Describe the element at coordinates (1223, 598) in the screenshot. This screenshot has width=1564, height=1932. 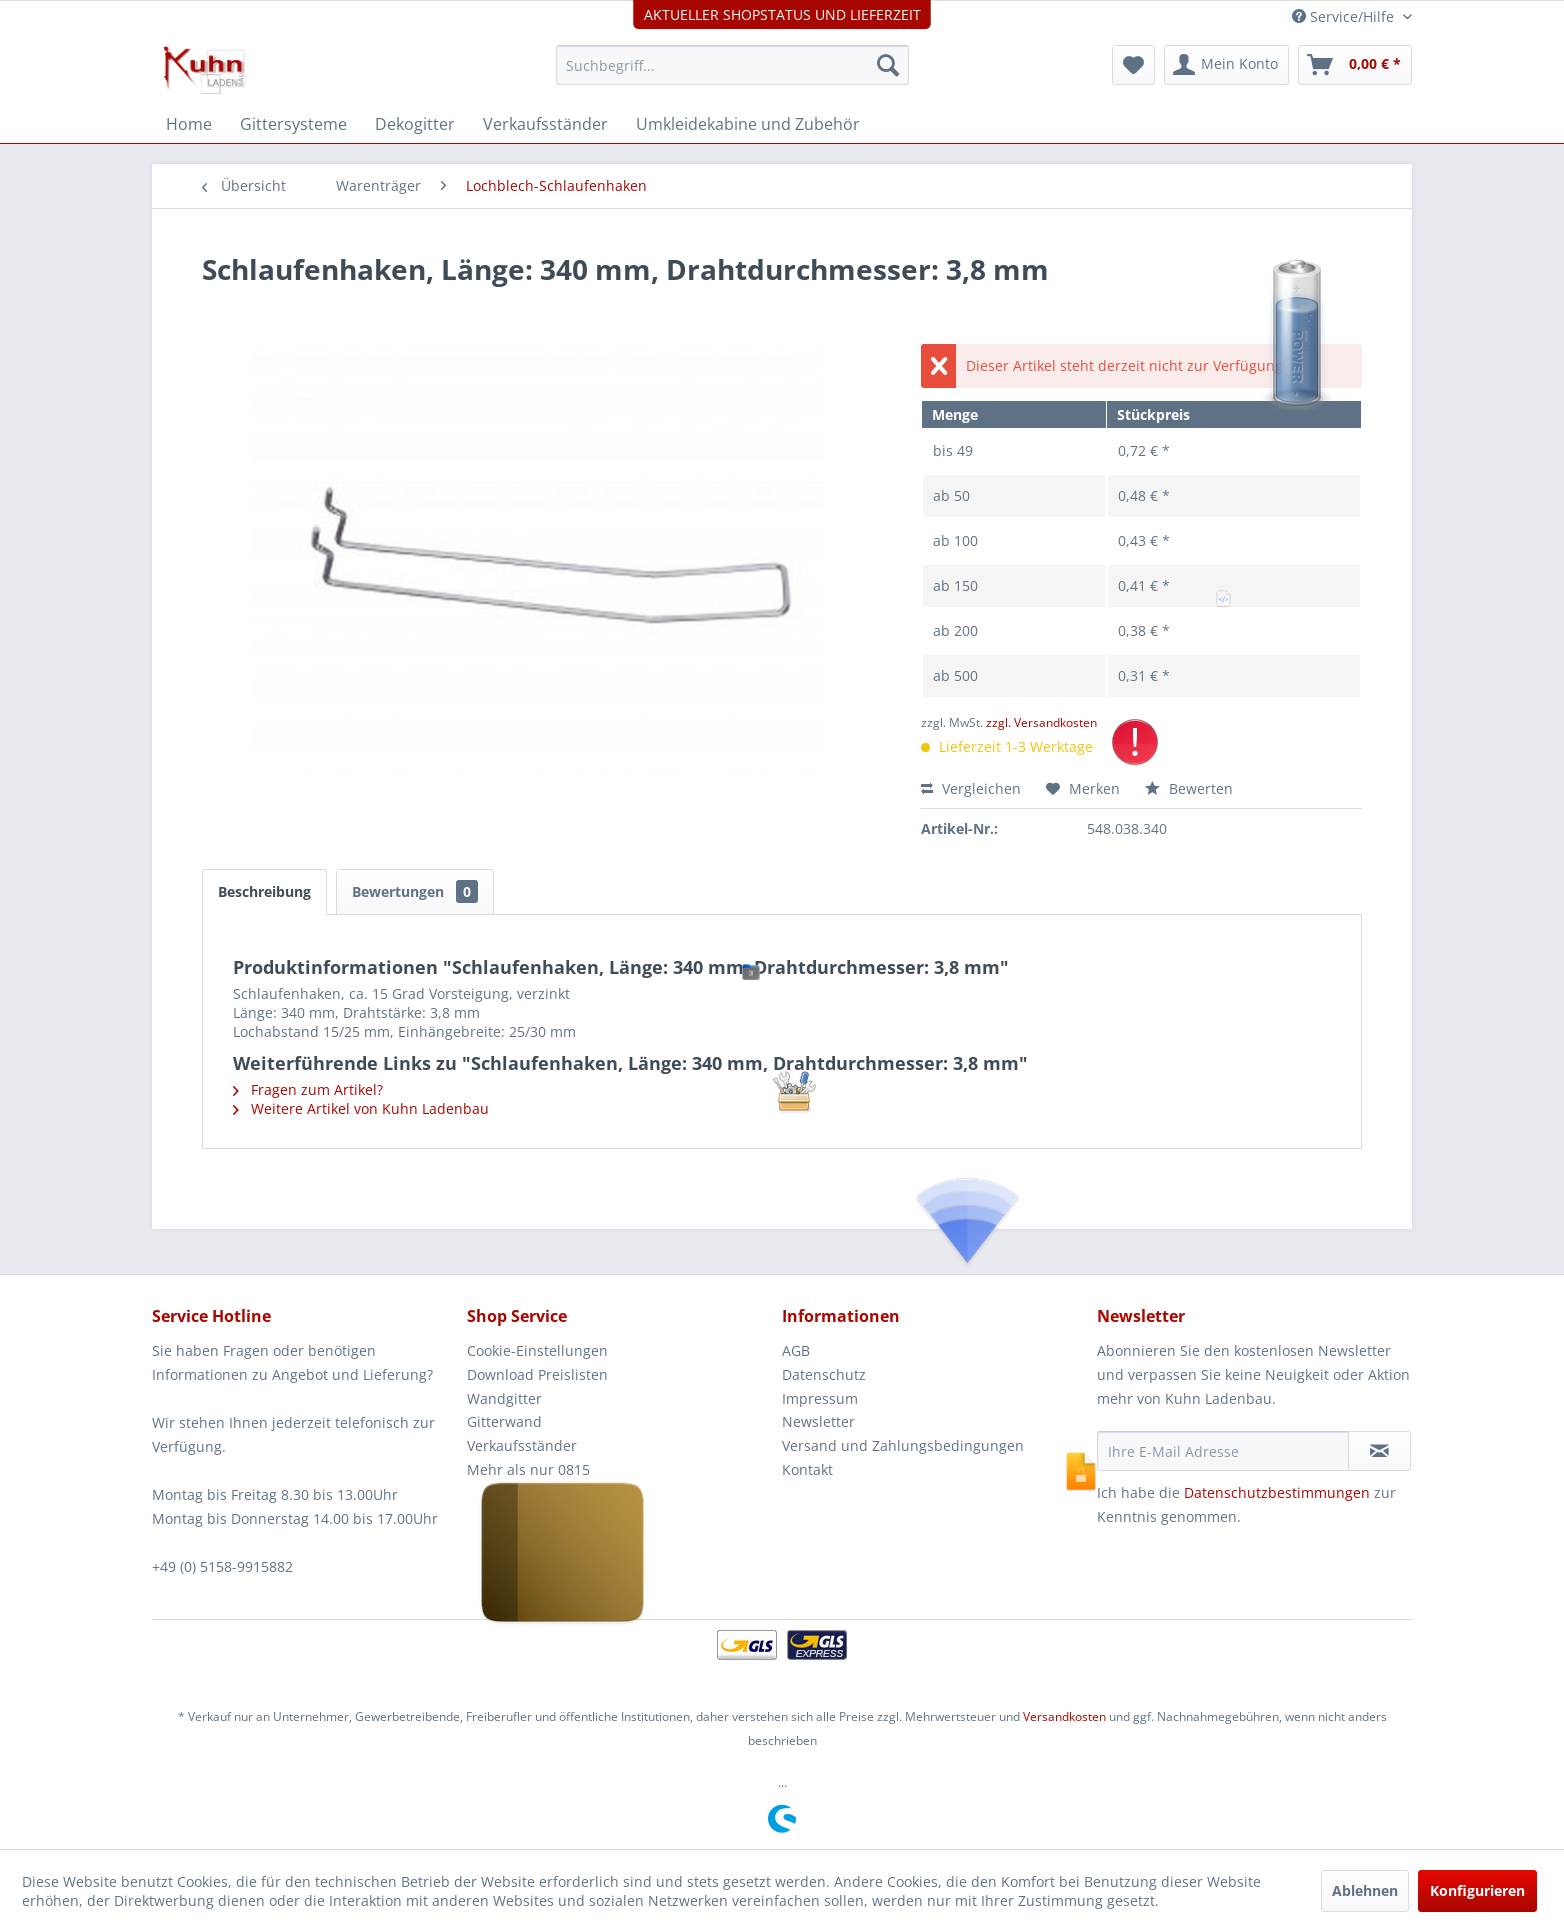
I see `open an html document` at that location.